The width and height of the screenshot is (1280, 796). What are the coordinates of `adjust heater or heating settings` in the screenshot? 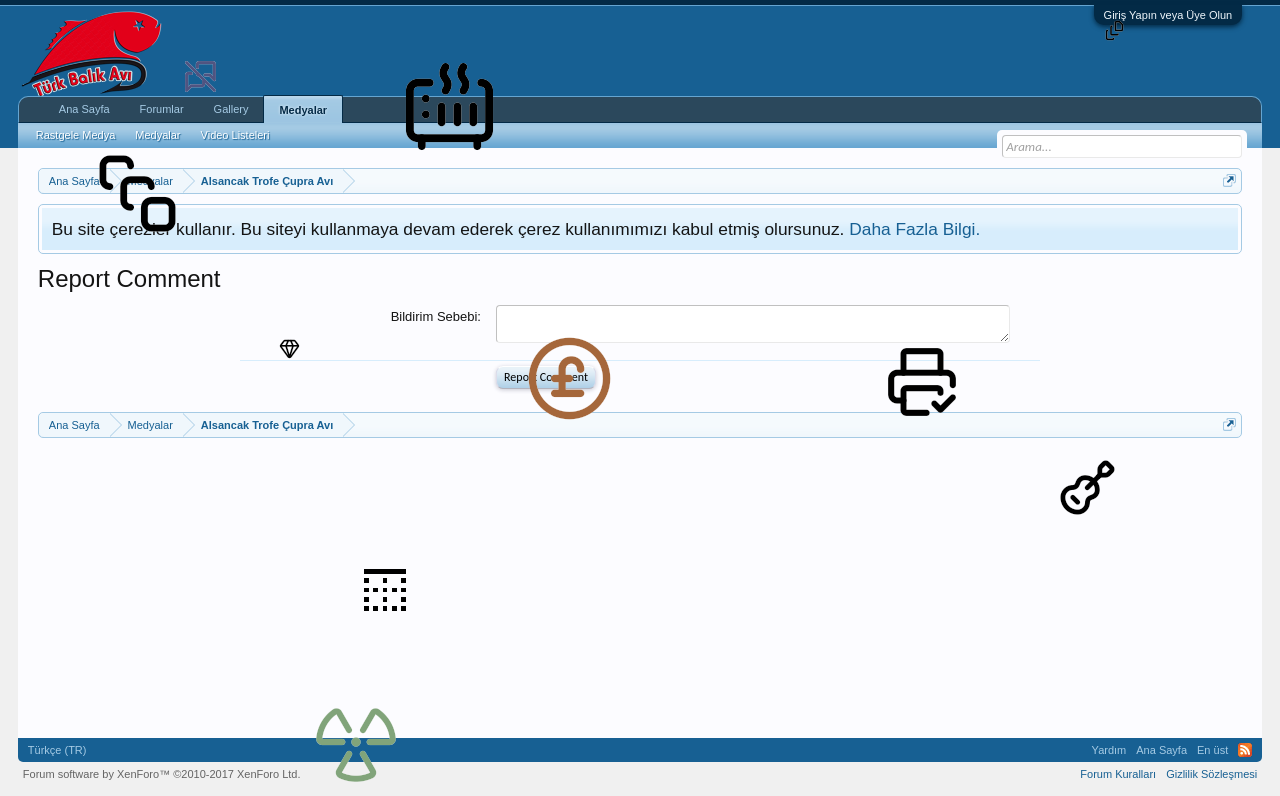 It's located at (449, 106).